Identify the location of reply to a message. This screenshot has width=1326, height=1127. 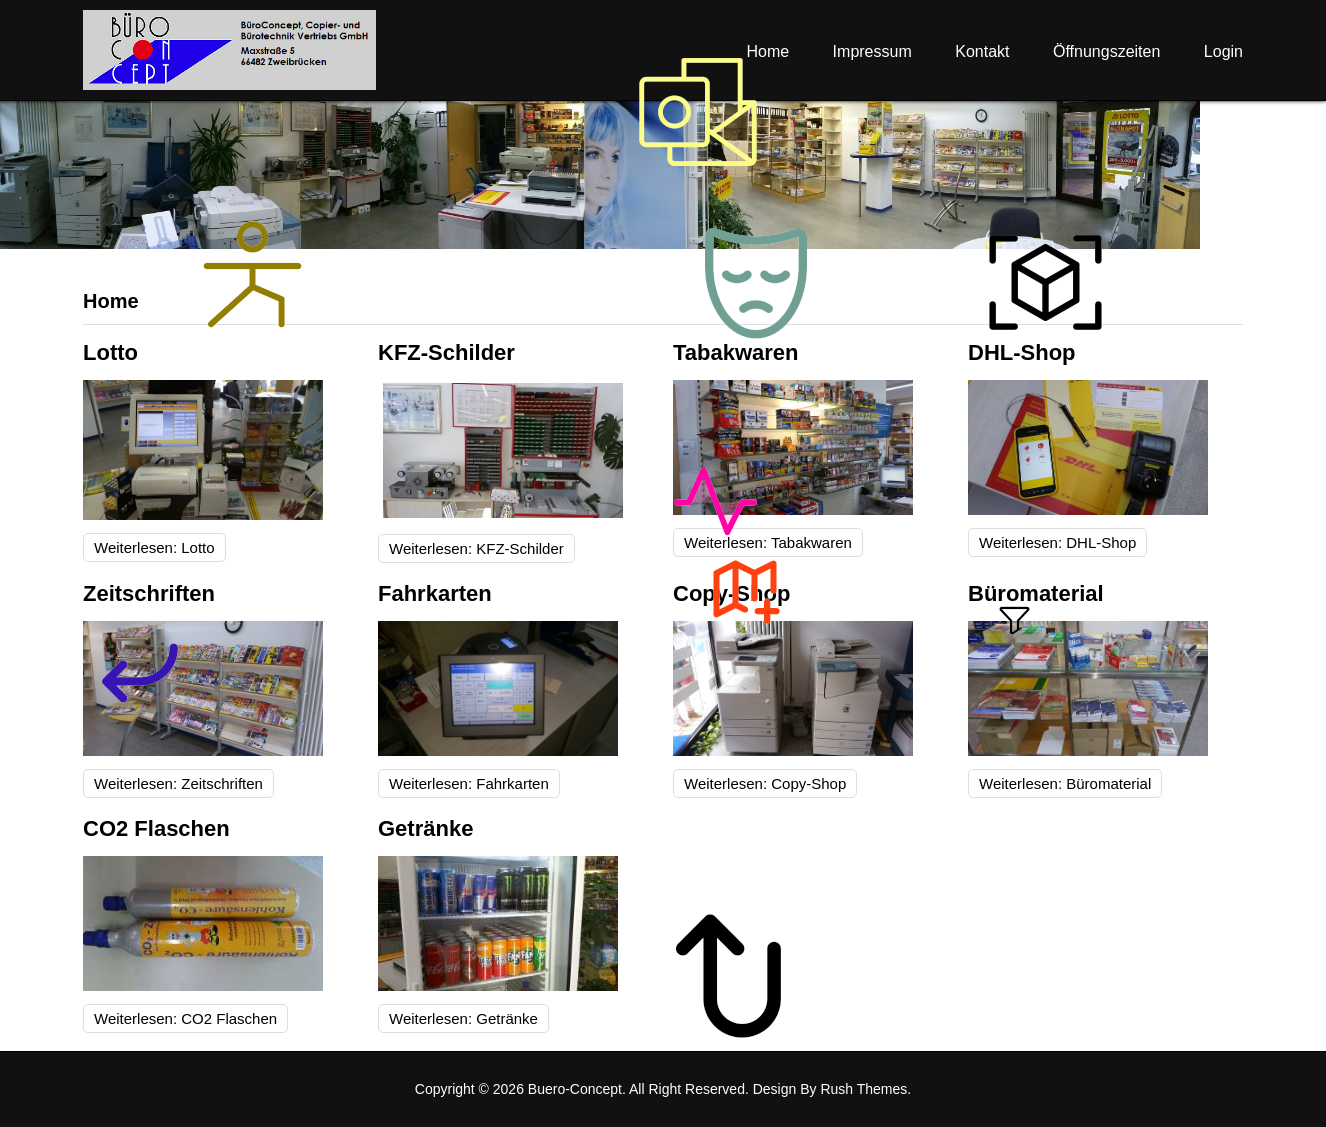
(140, 673).